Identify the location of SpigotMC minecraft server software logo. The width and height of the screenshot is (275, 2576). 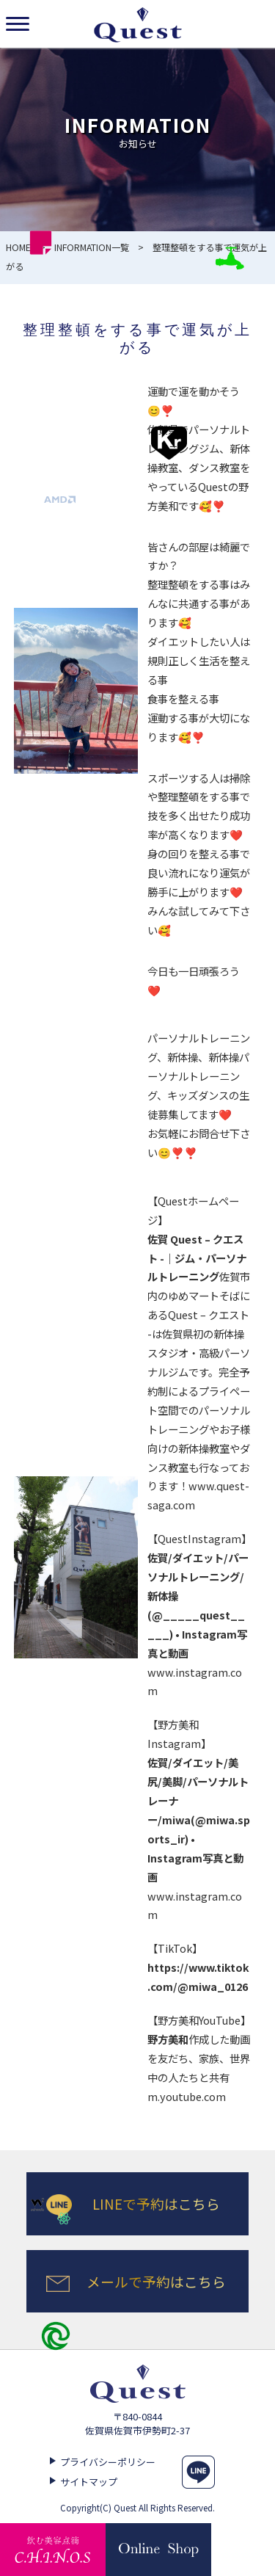
(230, 258).